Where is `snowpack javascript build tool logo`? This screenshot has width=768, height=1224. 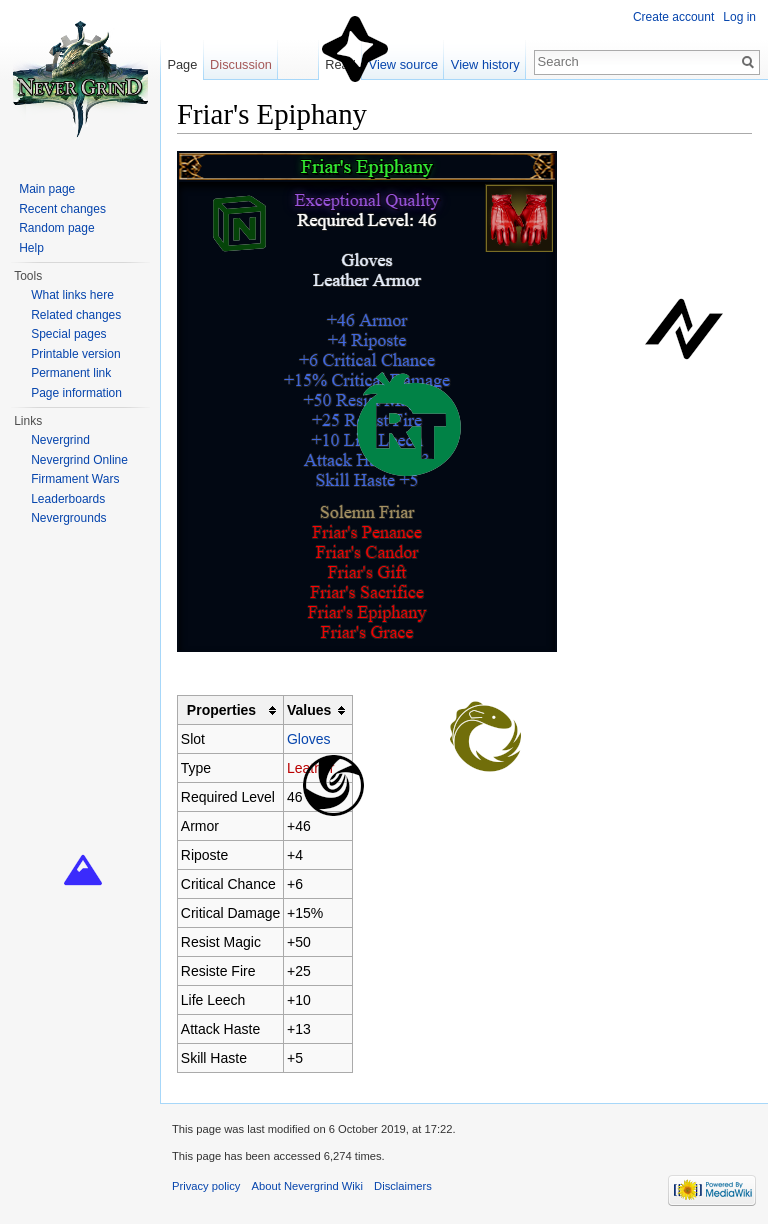 snowpack javascript build tool logo is located at coordinates (83, 870).